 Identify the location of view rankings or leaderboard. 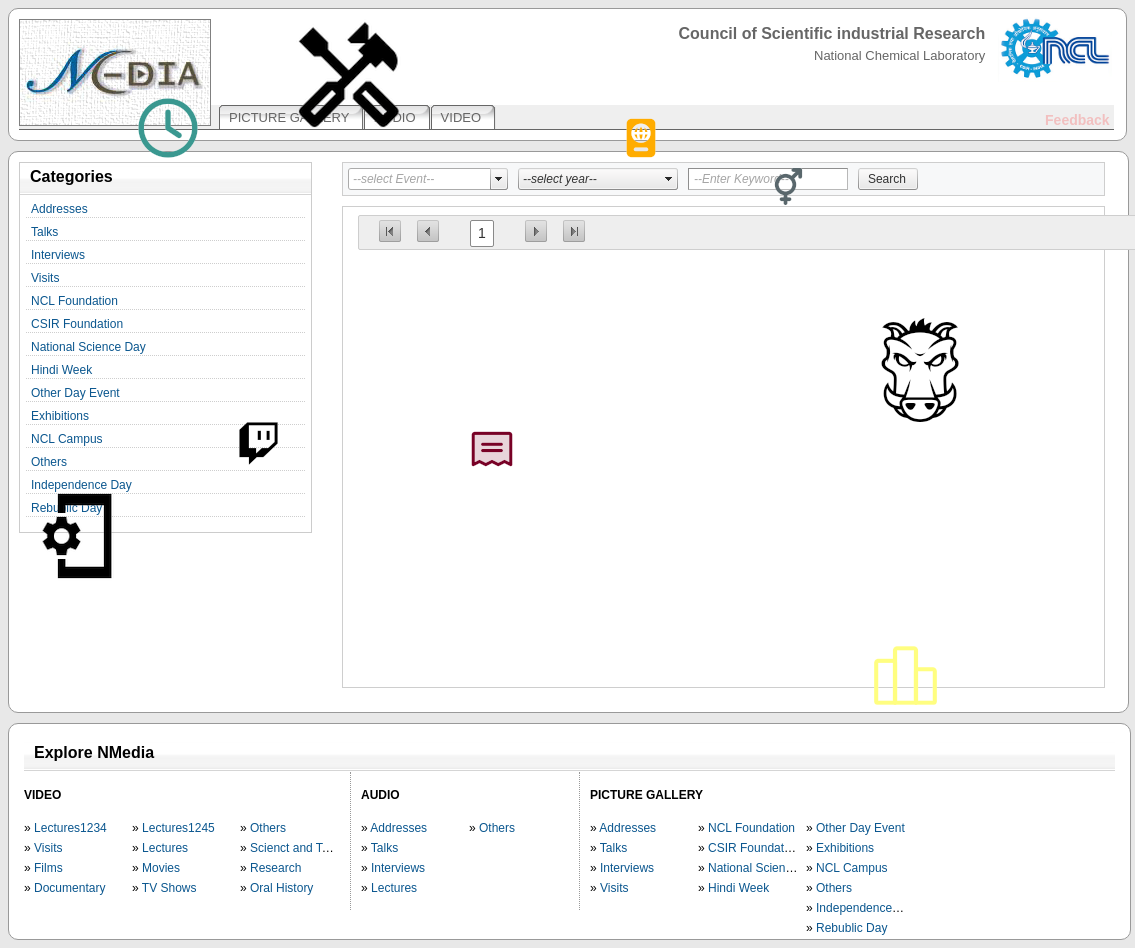
(905, 675).